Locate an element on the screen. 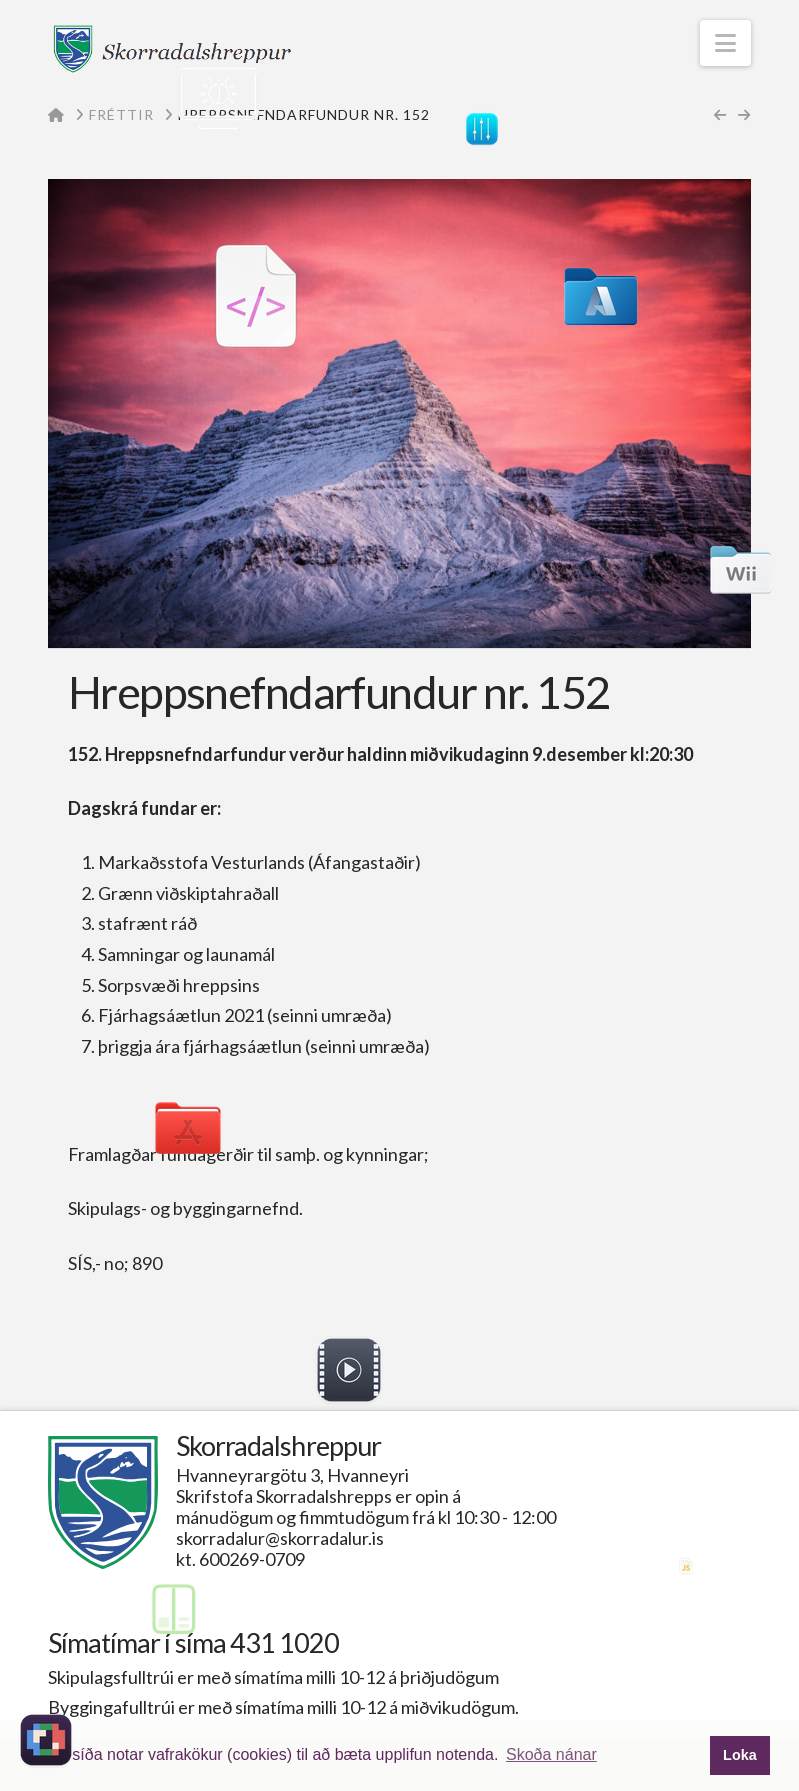 The height and width of the screenshot is (1791, 799). open kdenlive video editor is located at coordinates (349, 1370).